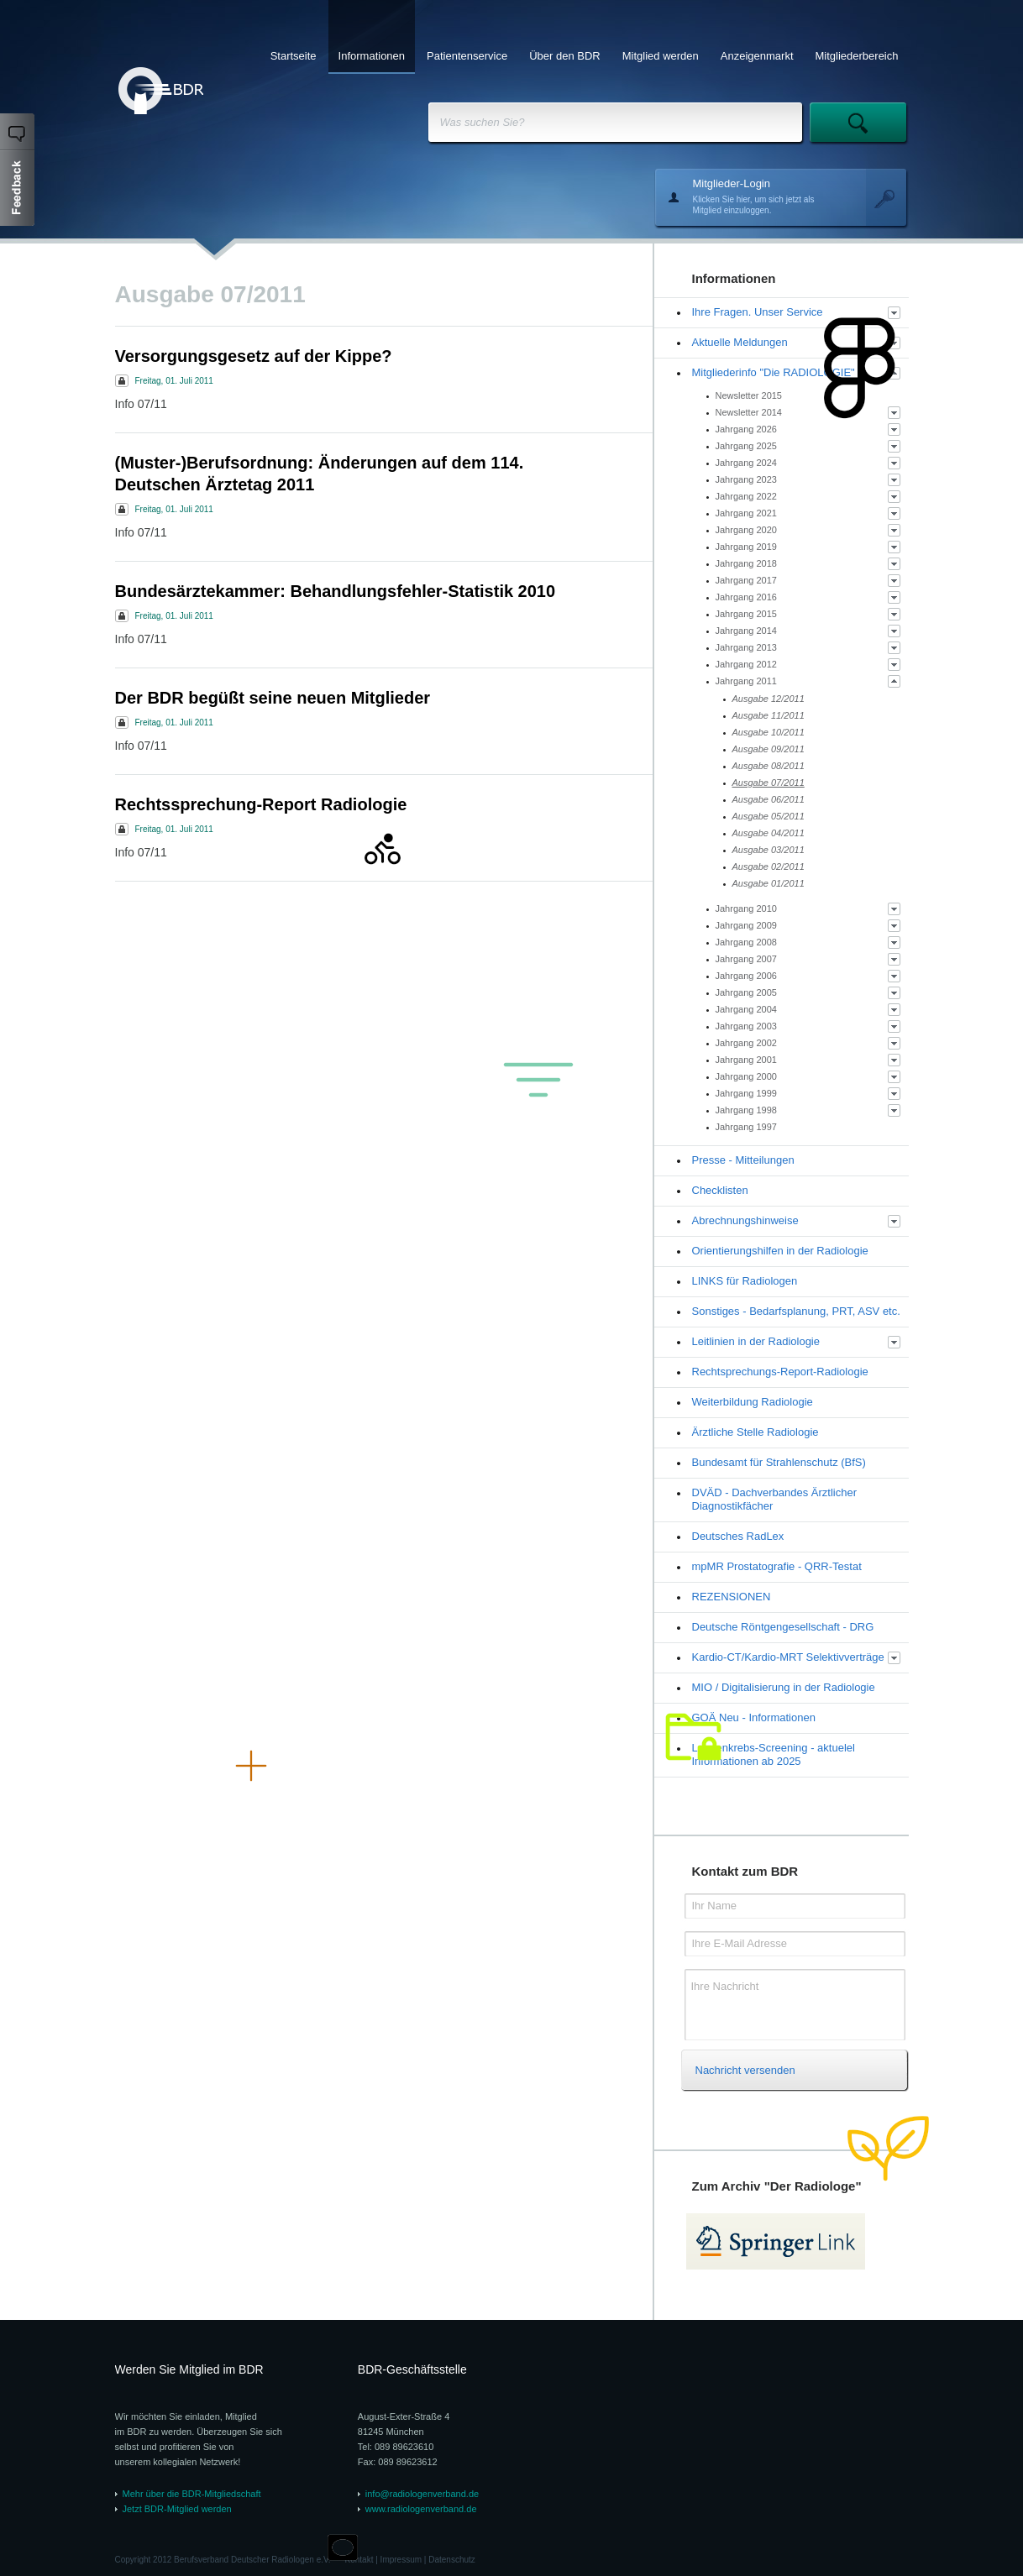  Describe the element at coordinates (382, 850) in the screenshot. I see `access bike rental or cycling options` at that location.